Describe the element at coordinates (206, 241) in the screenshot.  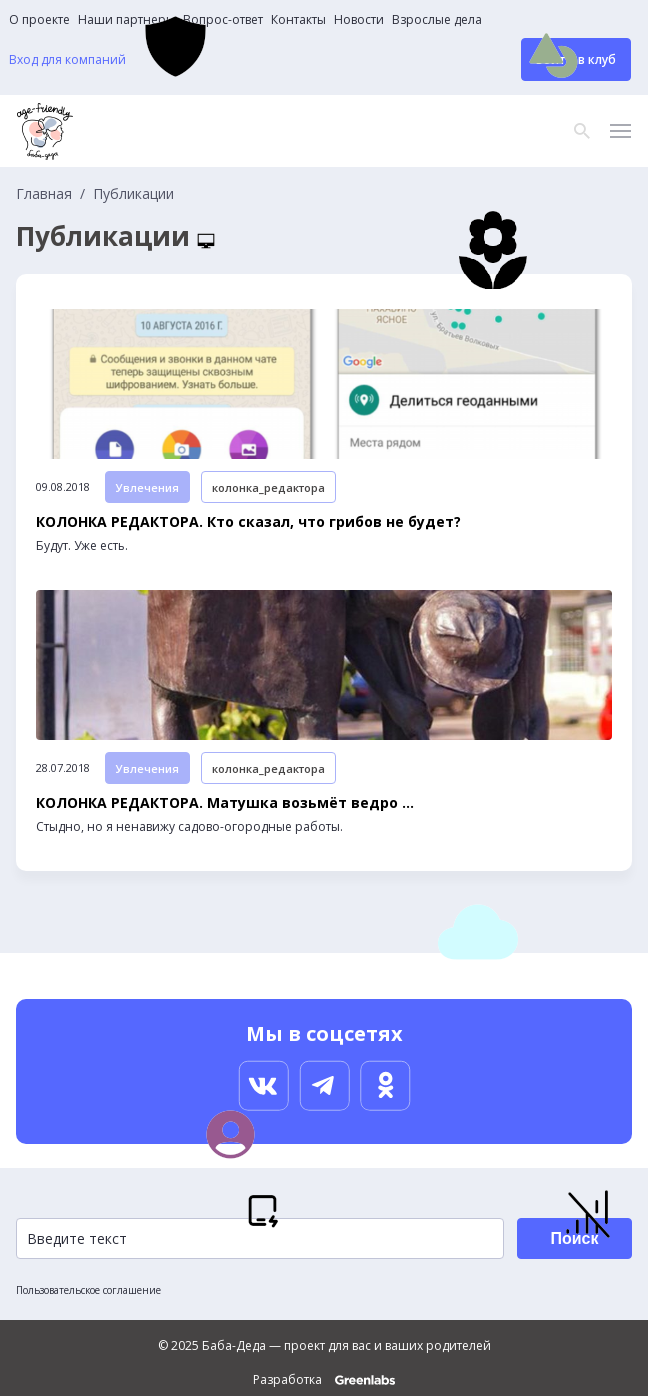
I see `switch to desktop view` at that location.